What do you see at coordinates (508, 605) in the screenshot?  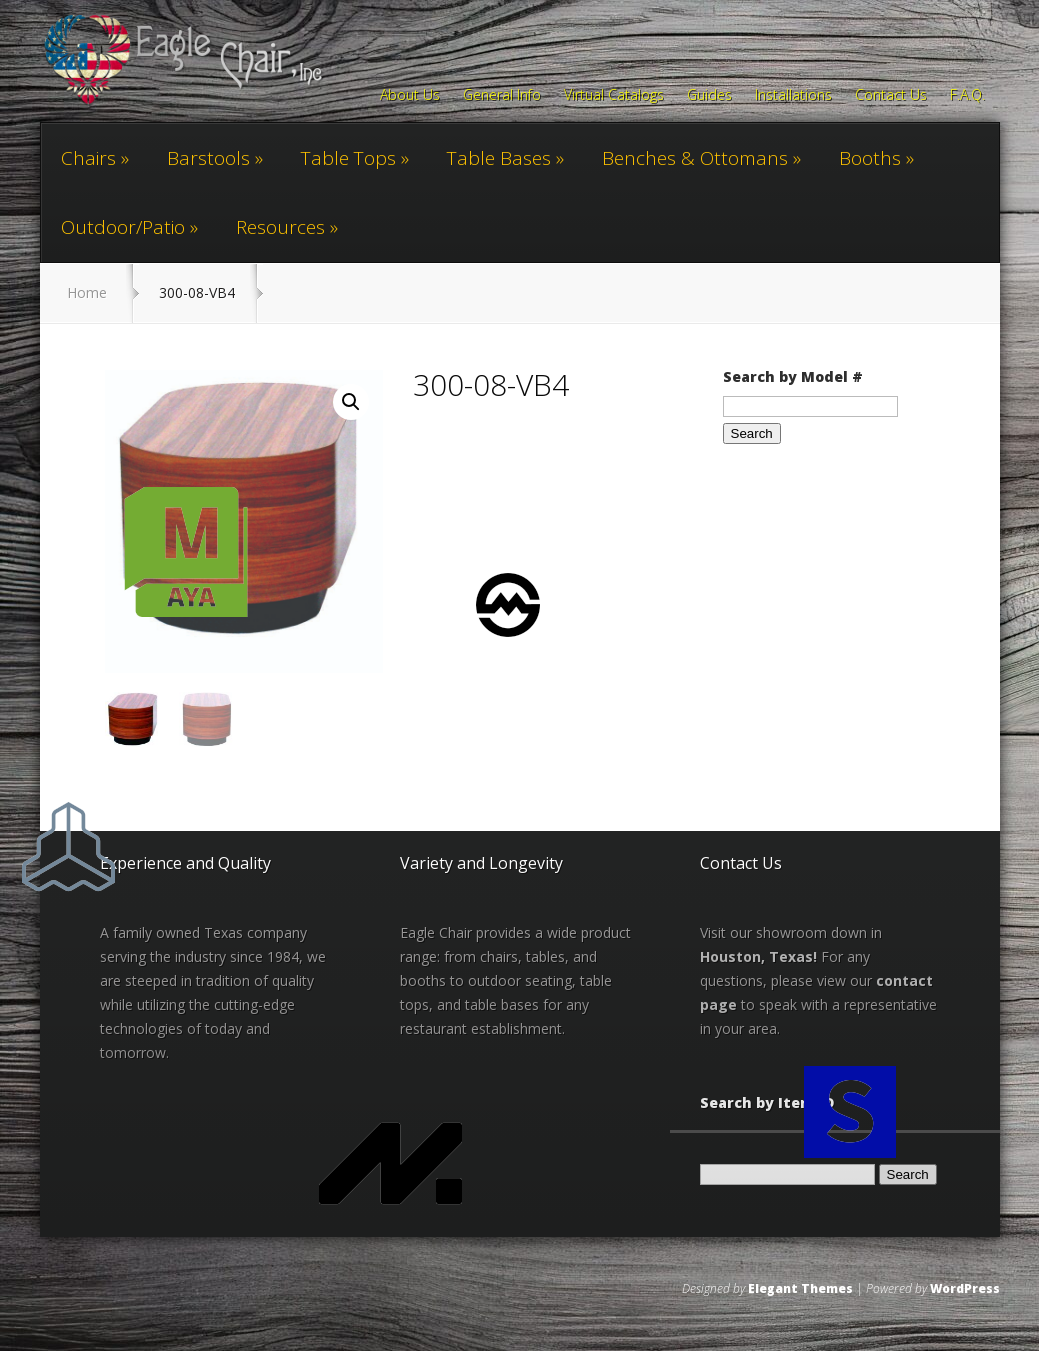 I see `shanghai metro official app or website` at bounding box center [508, 605].